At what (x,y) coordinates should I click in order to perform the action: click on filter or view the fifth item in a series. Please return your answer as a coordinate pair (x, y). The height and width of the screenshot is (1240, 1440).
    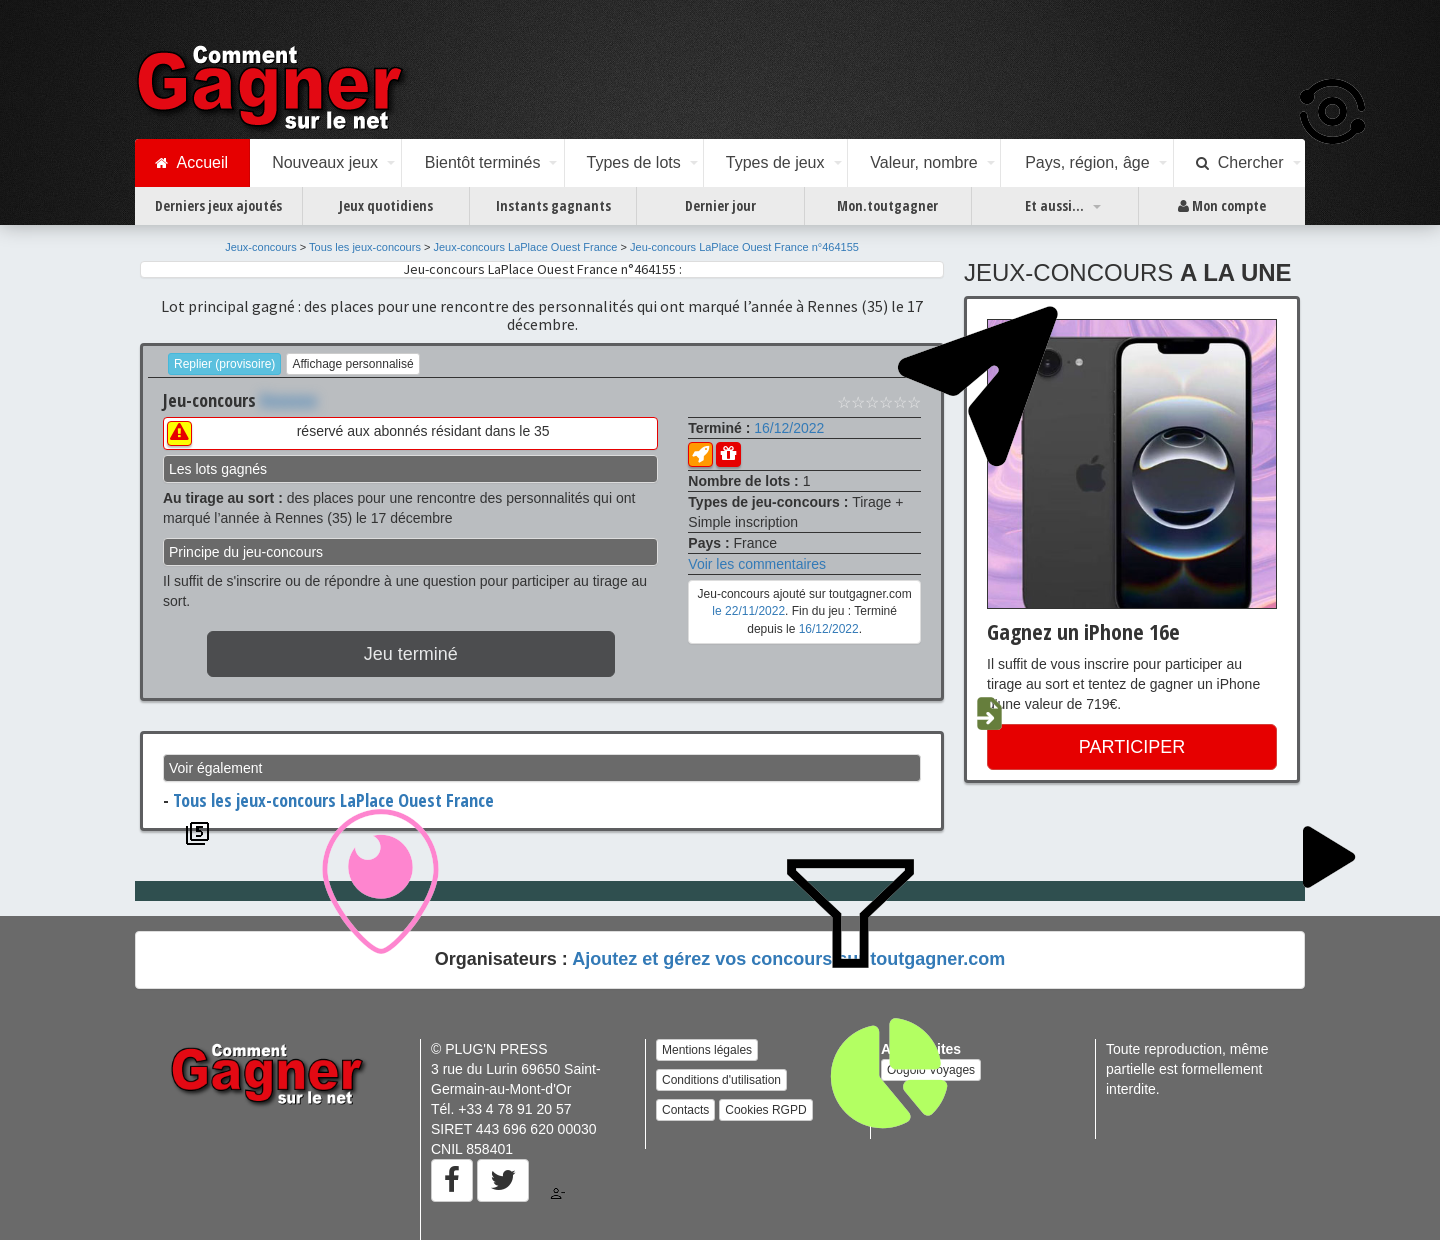
    Looking at the image, I should click on (197, 833).